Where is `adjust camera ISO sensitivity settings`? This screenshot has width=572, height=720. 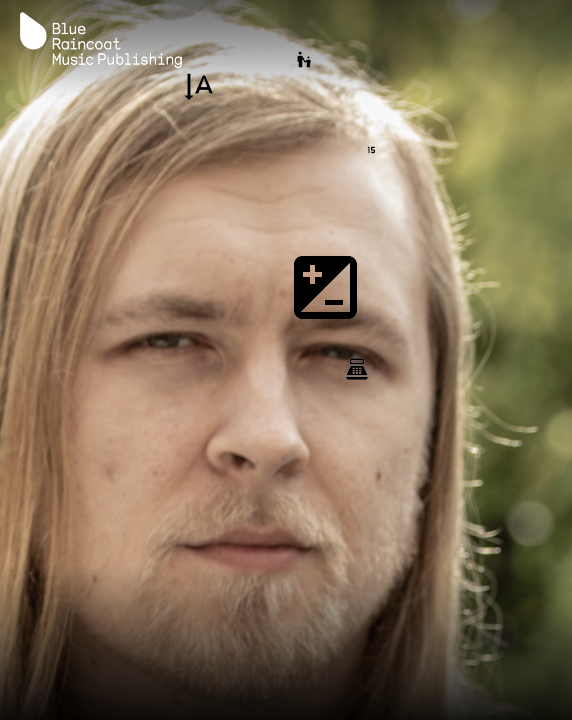
adjust camera ISO sensitivity settings is located at coordinates (325, 287).